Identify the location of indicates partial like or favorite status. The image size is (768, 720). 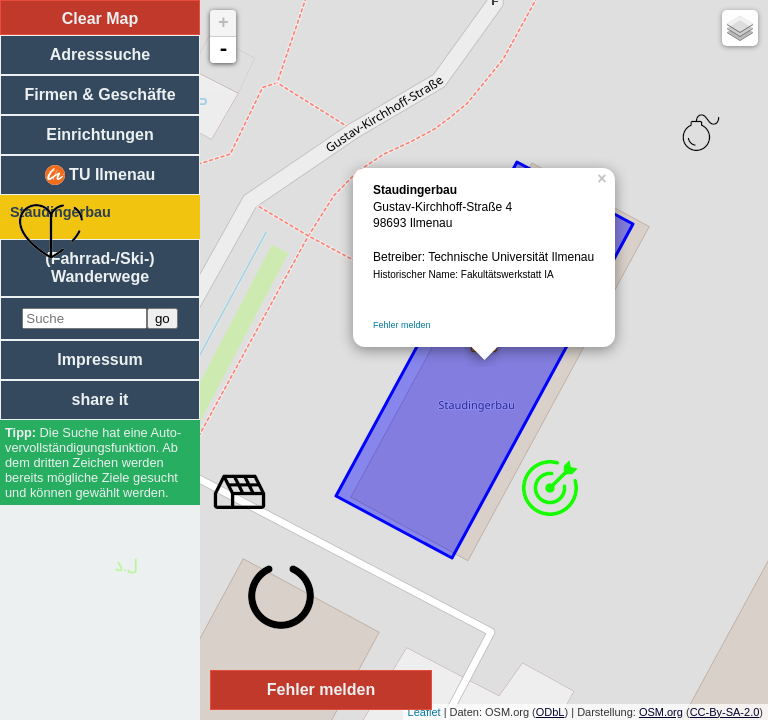
(51, 229).